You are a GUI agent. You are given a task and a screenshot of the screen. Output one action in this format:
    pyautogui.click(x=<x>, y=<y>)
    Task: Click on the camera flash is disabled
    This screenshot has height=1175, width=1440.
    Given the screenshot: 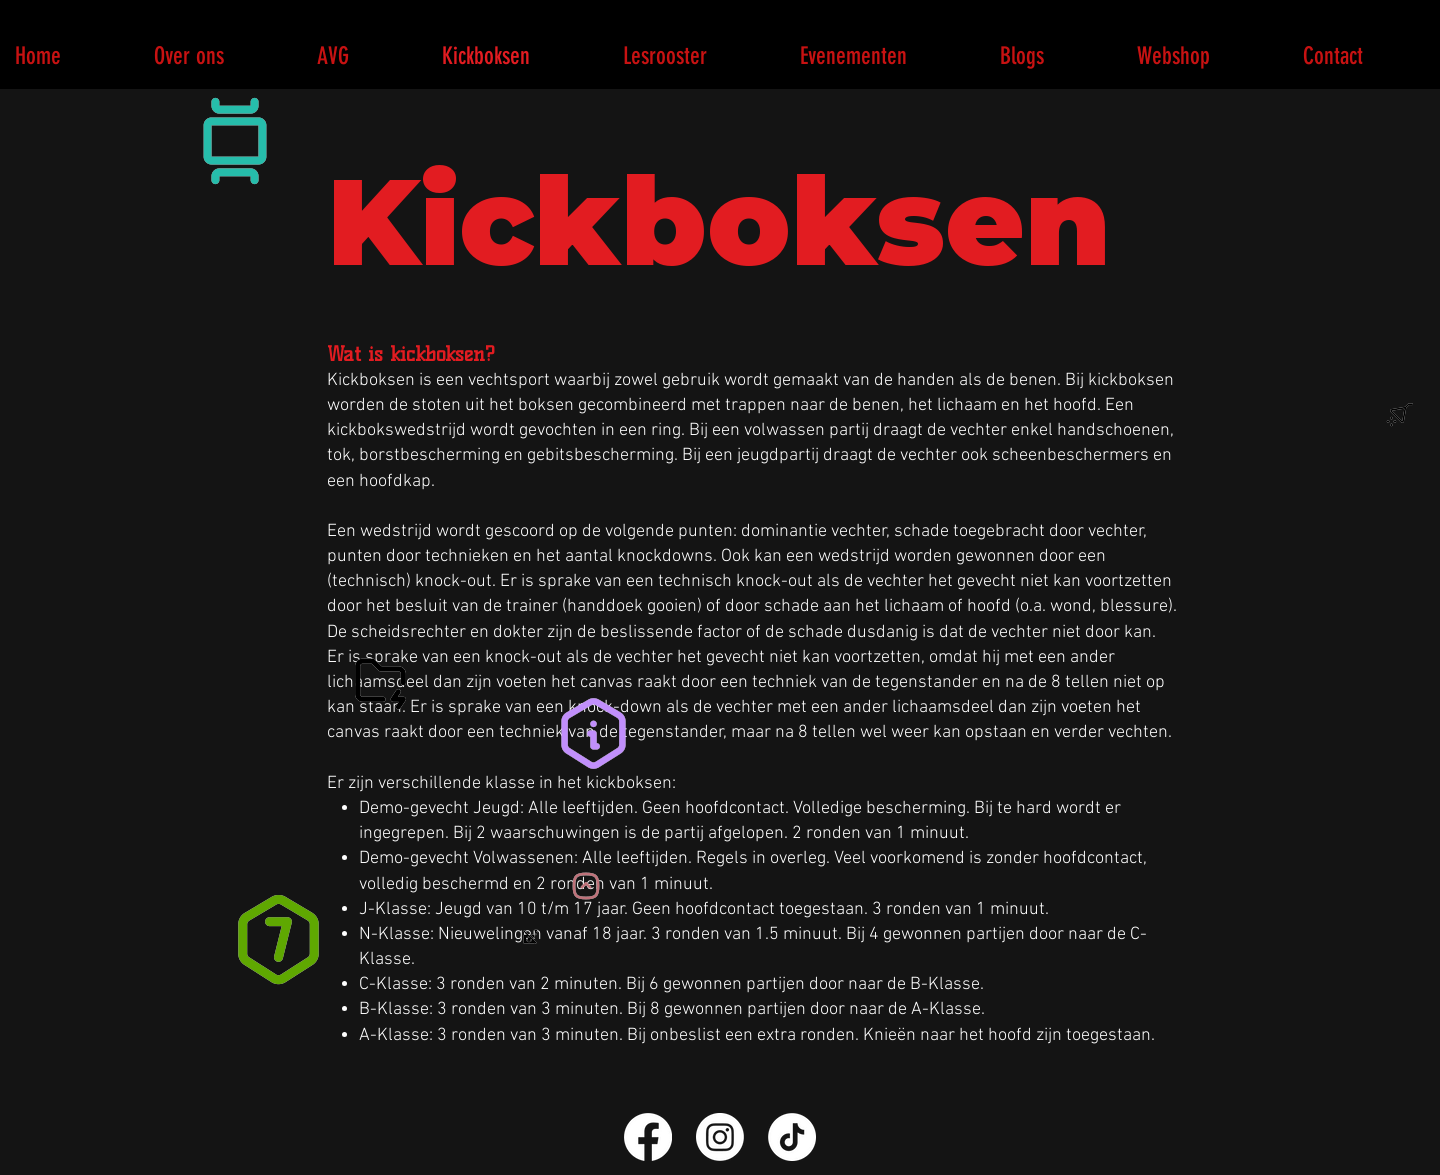 What is the action you would take?
    pyautogui.click(x=530, y=936)
    